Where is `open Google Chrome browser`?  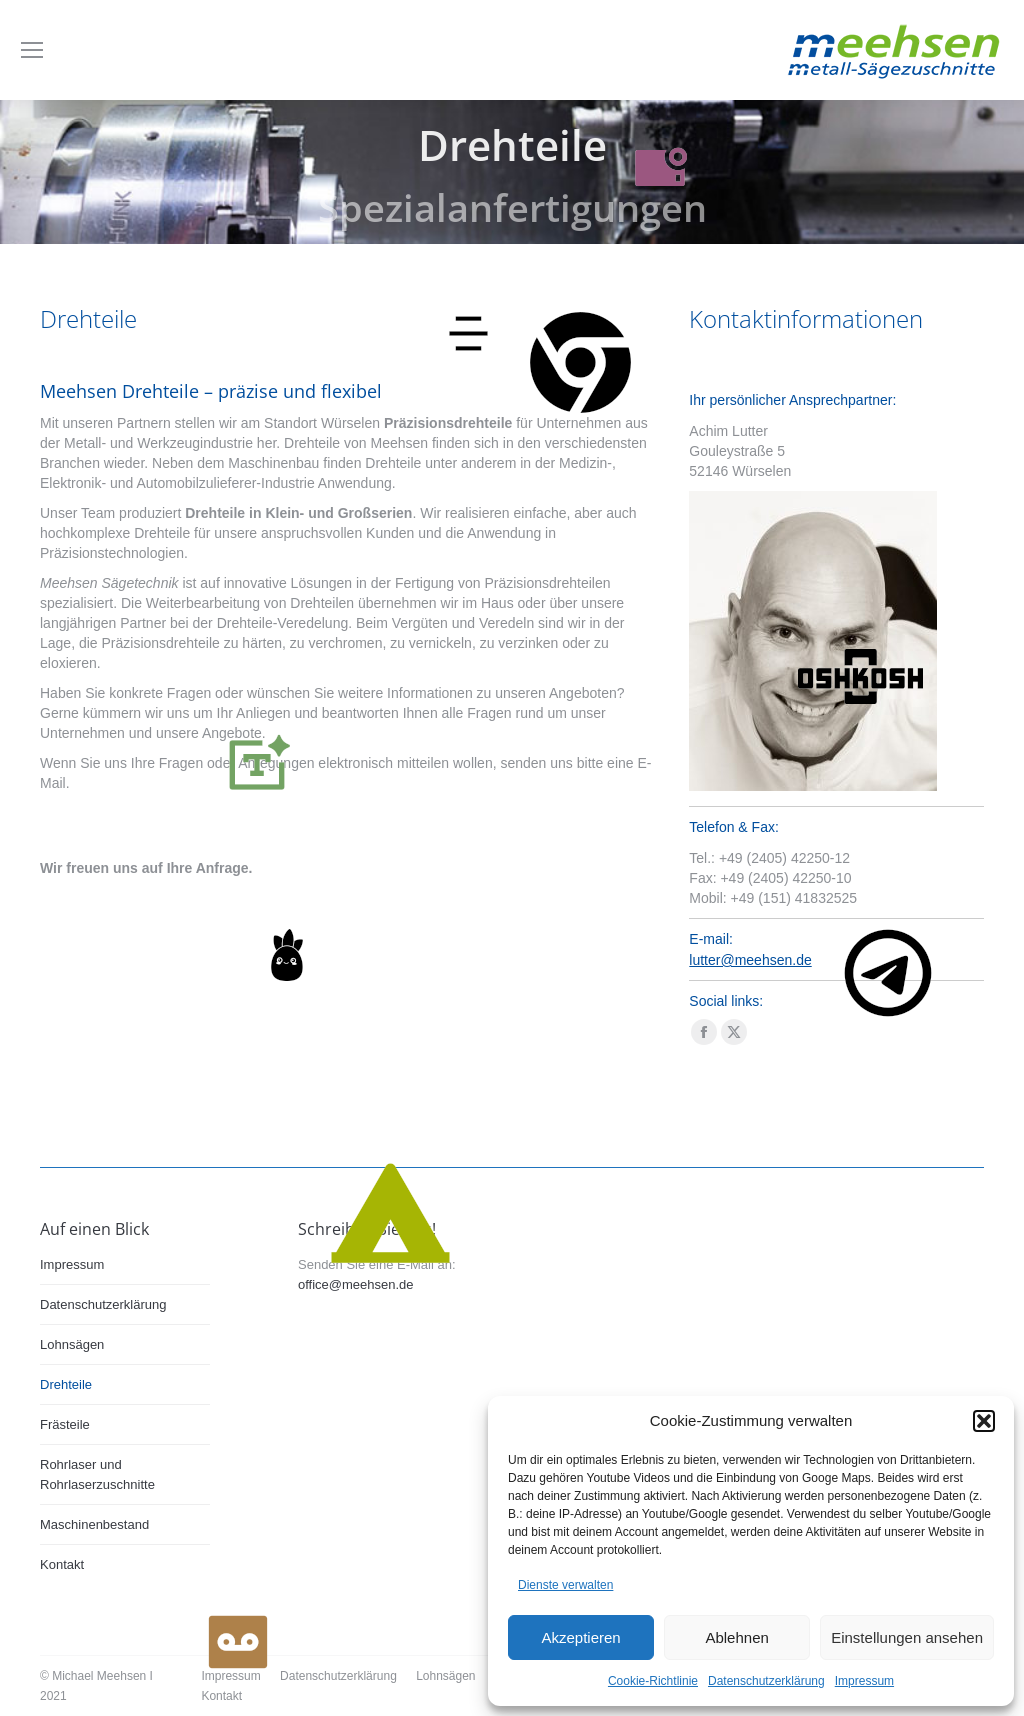 open Google Chrome browser is located at coordinates (580, 362).